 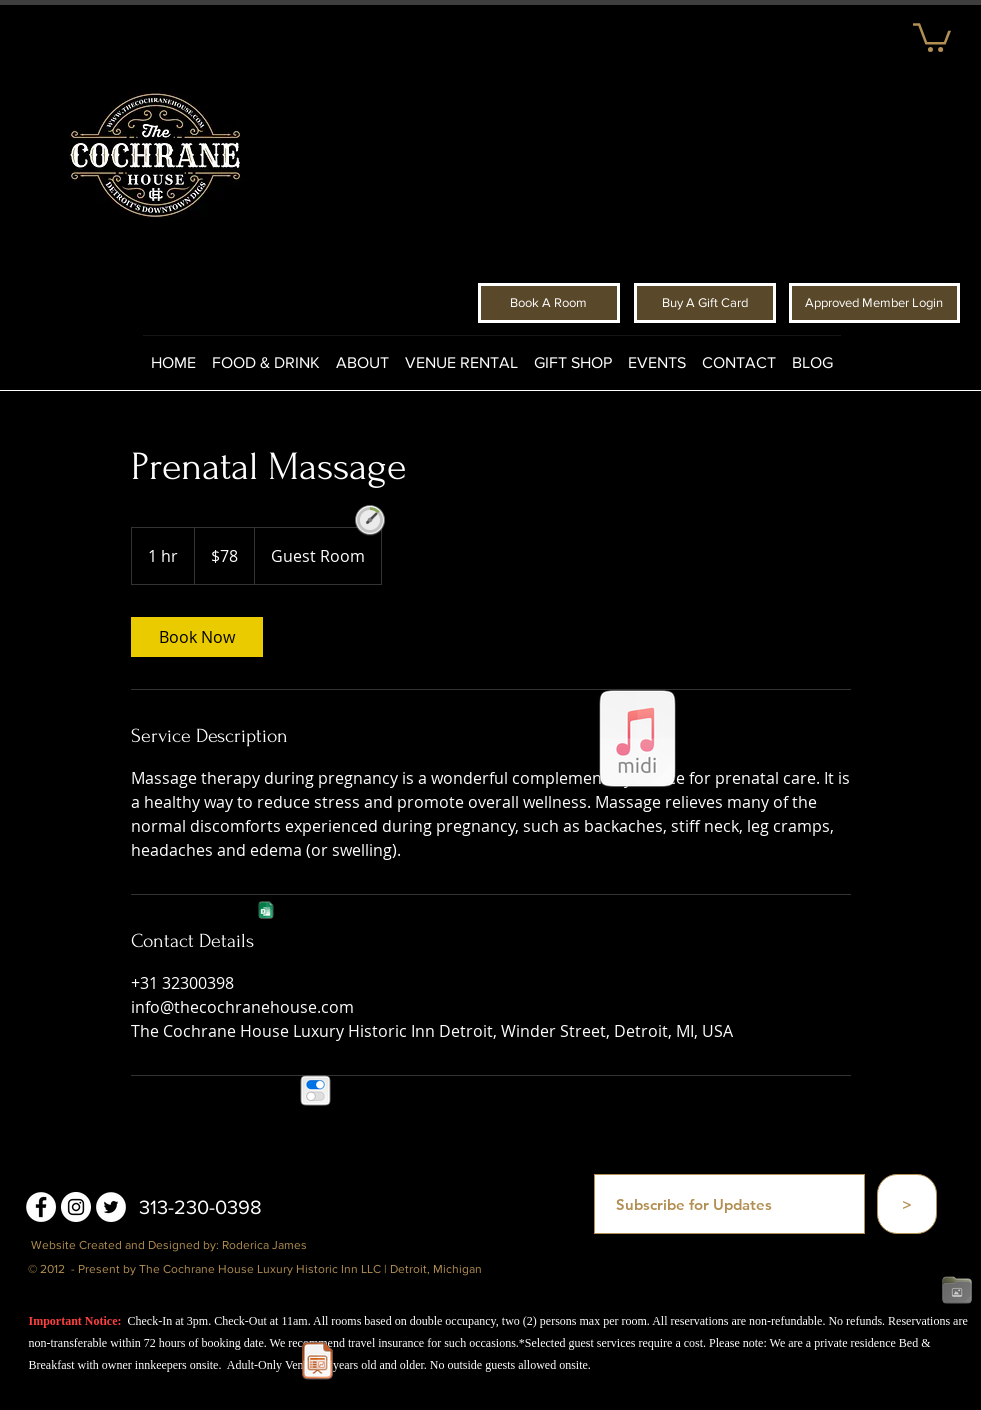 I want to click on manage online accounts and connected services, so click(x=868, y=558).